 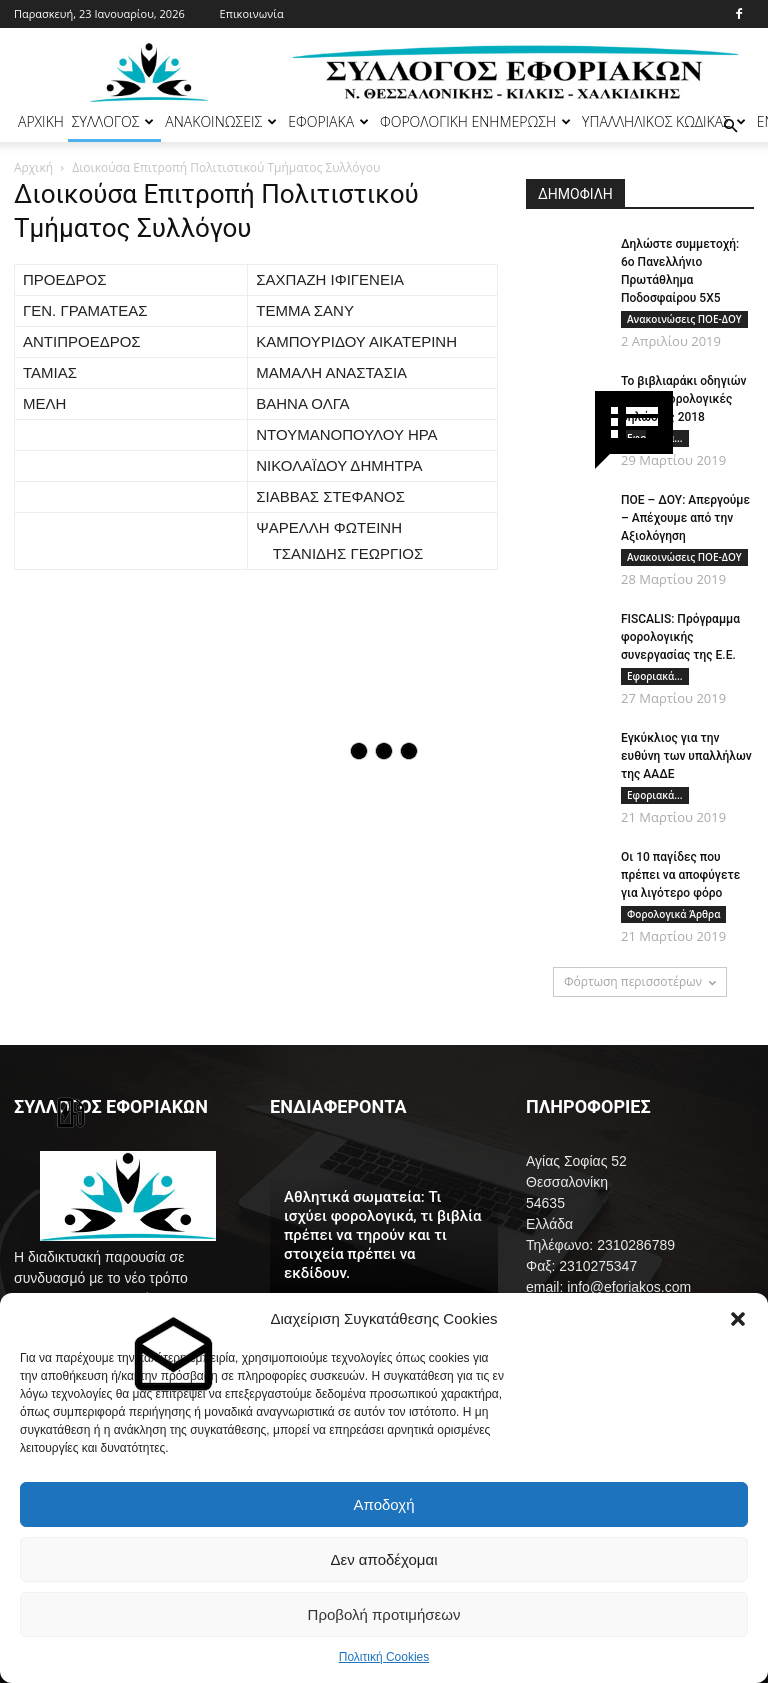 I want to click on view speaker notes or presentation notes, so click(x=634, y=430).